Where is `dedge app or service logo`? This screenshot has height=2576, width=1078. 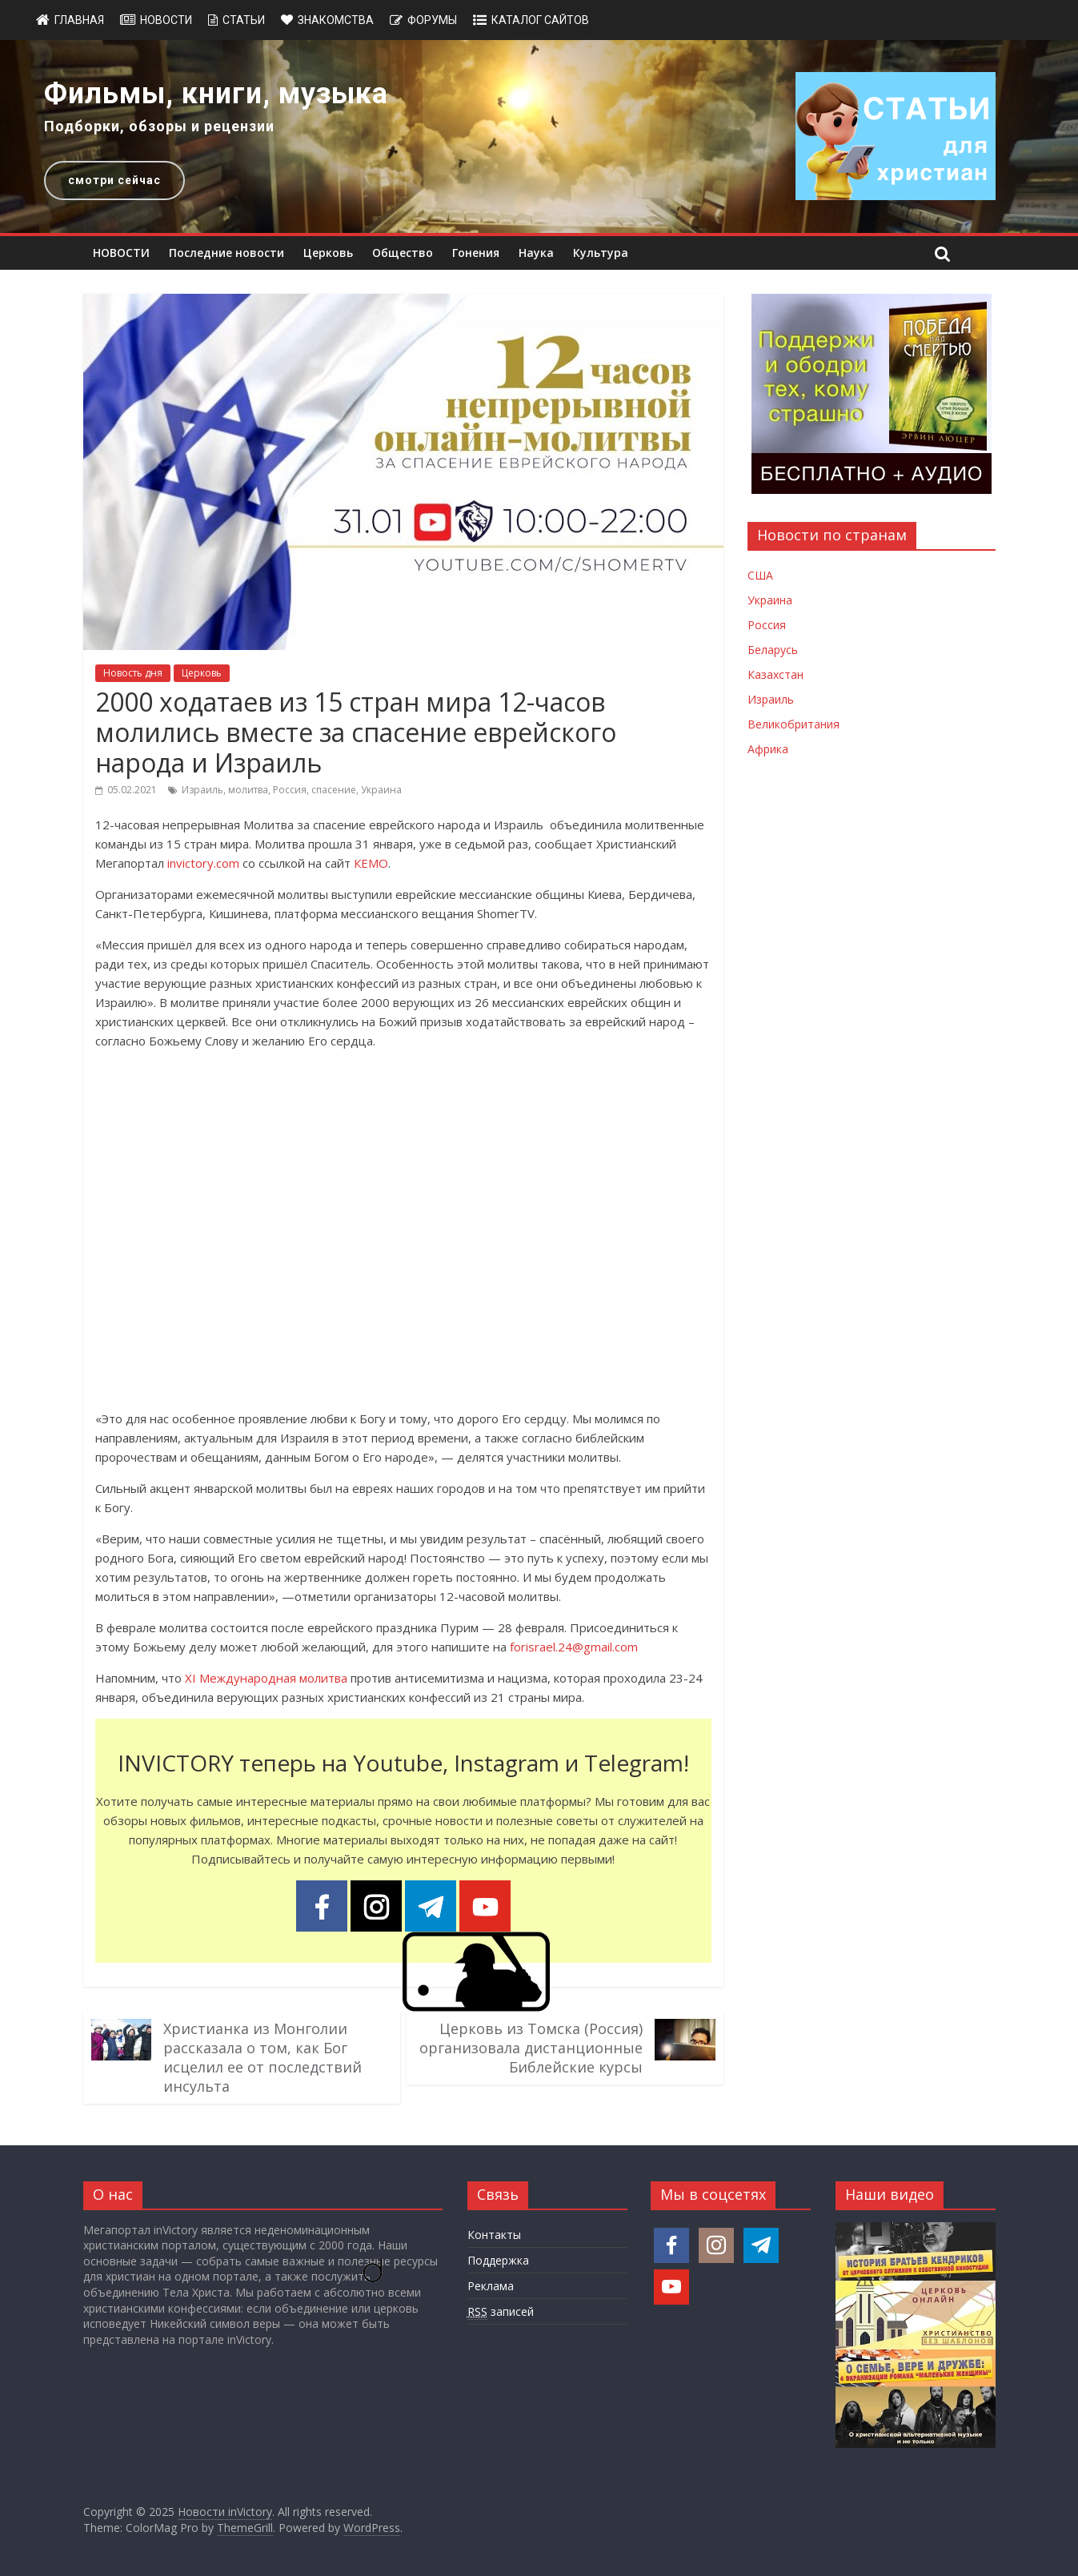
dedge app or service logo is located at coordinates (372, 2270).